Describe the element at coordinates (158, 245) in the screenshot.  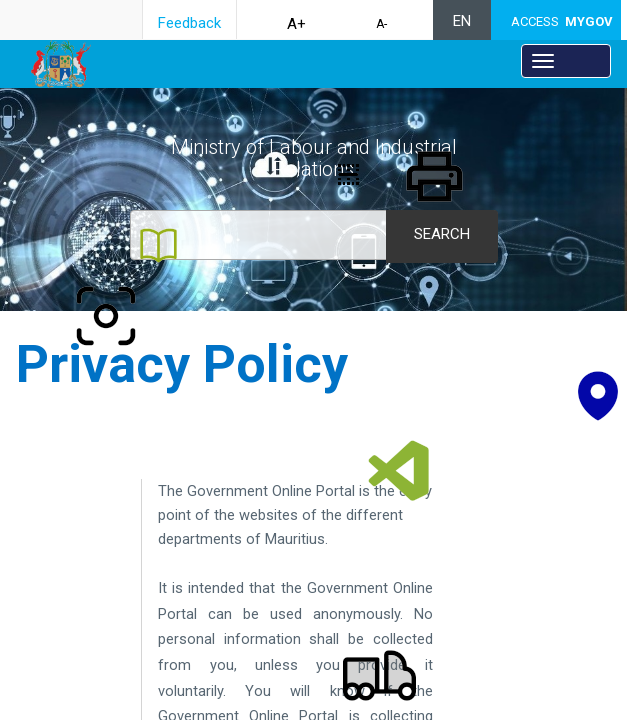
I see `open reading mode or e-reader` at that location.